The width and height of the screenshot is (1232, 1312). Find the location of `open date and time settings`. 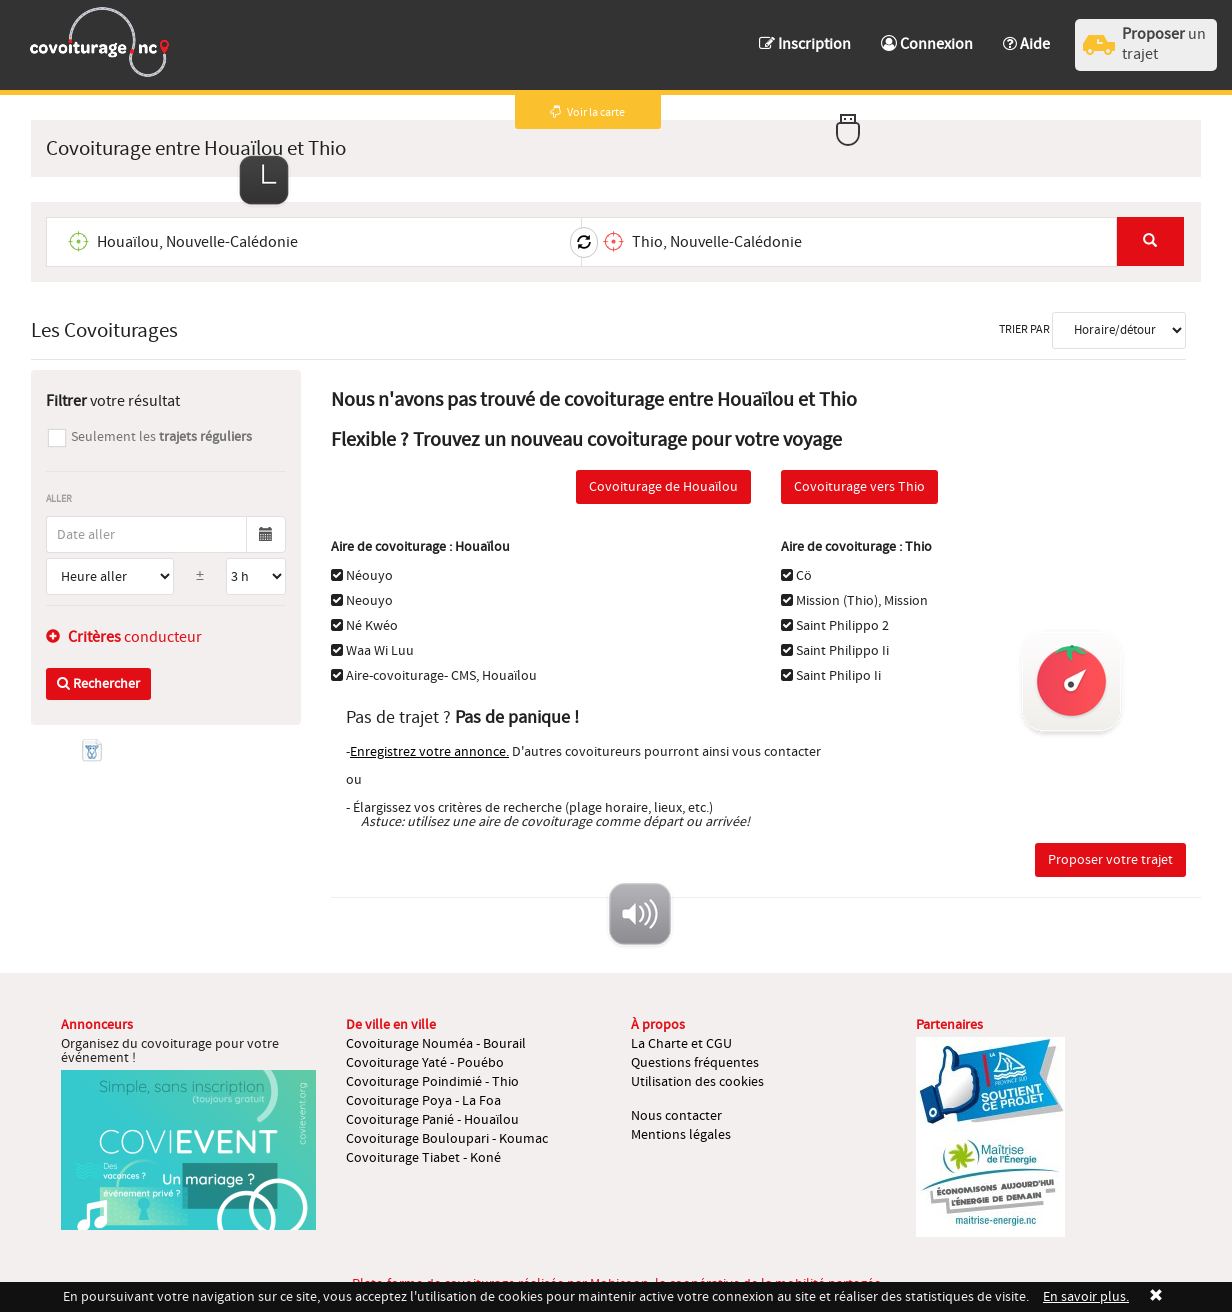

open date and time settings is located at coordinates (264, 181).